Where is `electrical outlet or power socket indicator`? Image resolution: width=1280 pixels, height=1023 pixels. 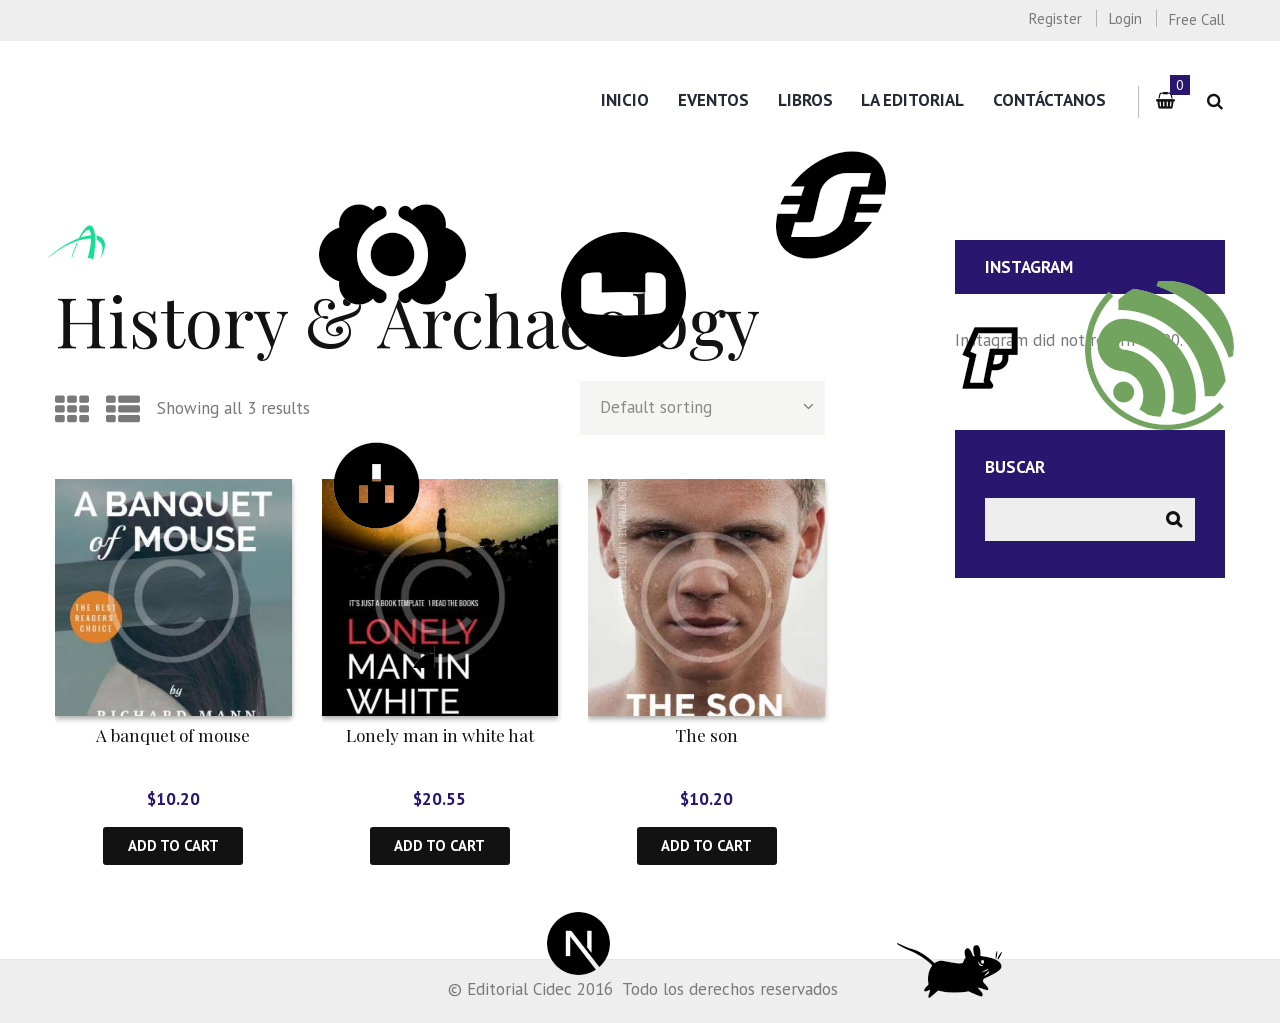 electrical outlet or power socket indicator is located at coordinates (376, 485).